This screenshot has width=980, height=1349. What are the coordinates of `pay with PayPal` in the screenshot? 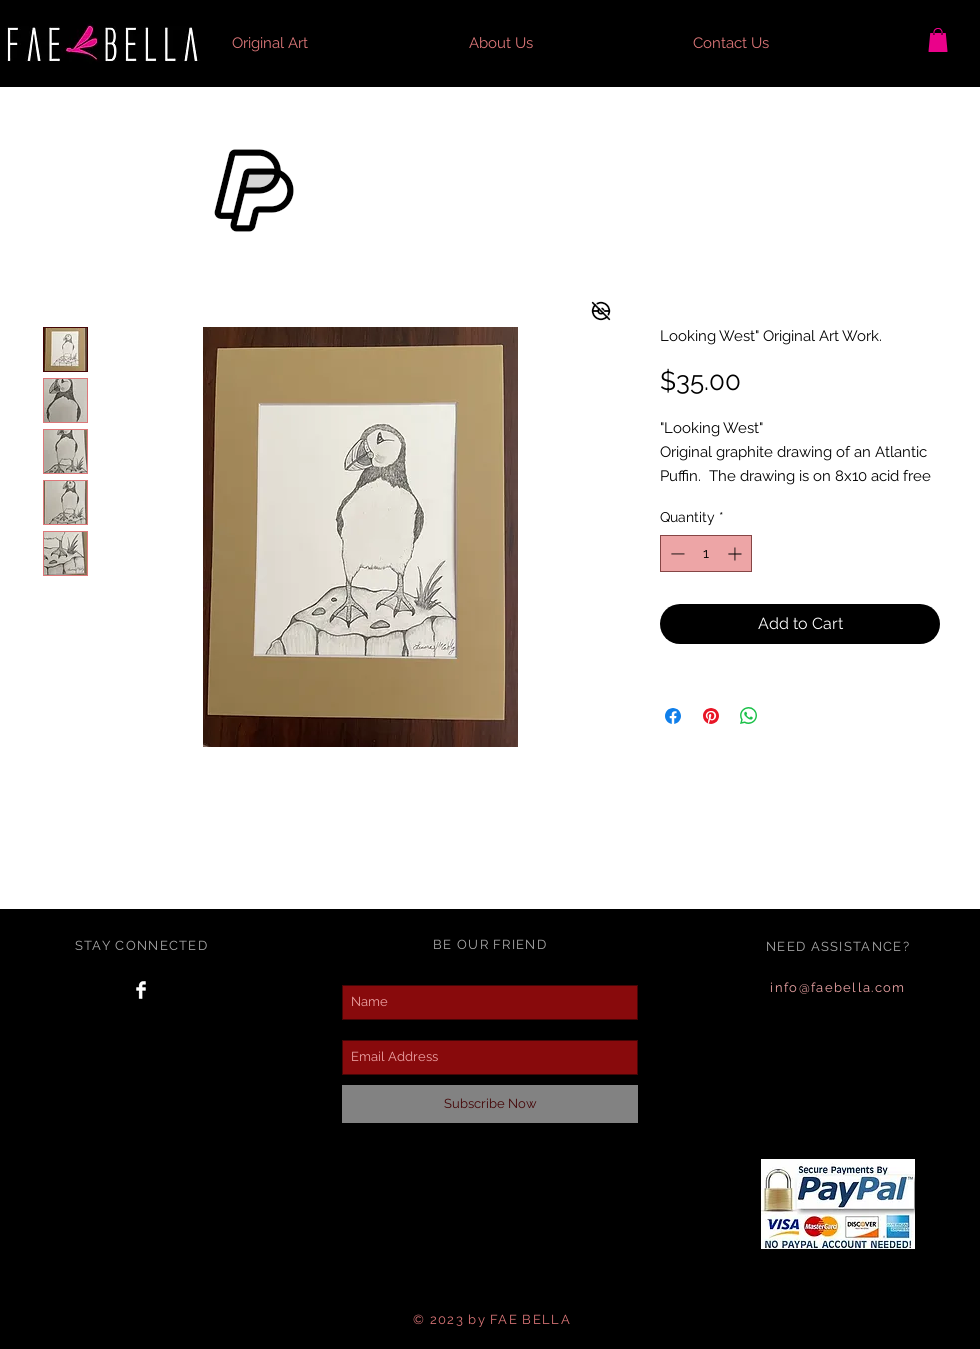 It's located at (252, 190).